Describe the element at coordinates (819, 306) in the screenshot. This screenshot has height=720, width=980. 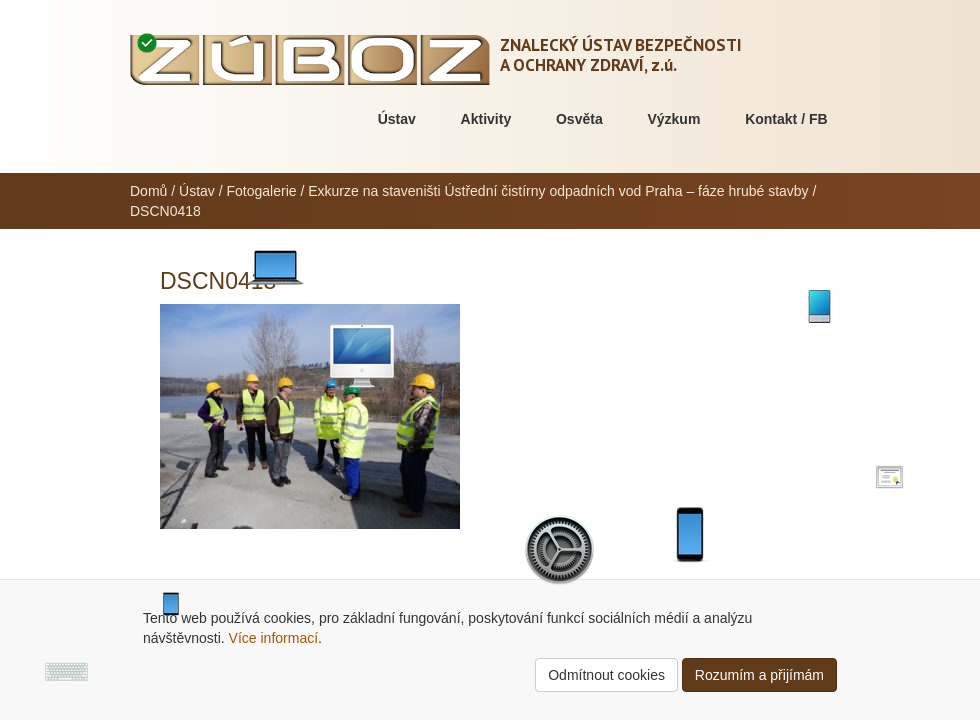
I see `access mobile device settings` at that location.